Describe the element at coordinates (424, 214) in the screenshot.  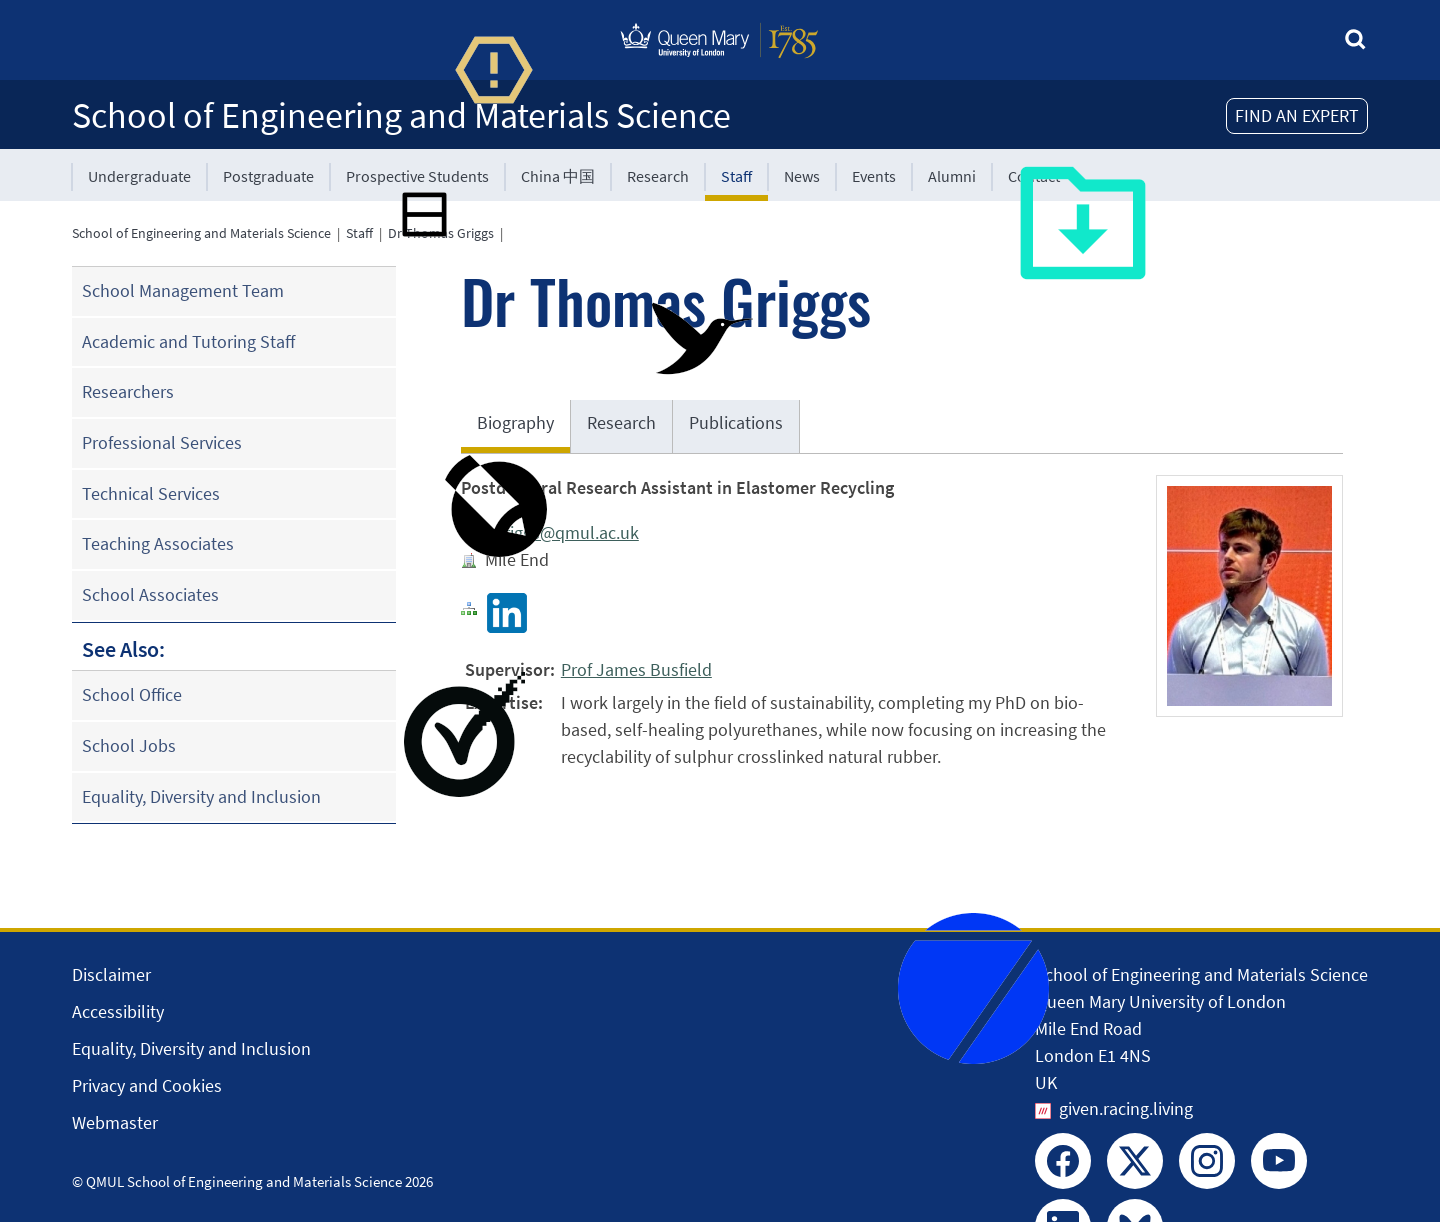
I see `switch to horizontal row layout` at that location.